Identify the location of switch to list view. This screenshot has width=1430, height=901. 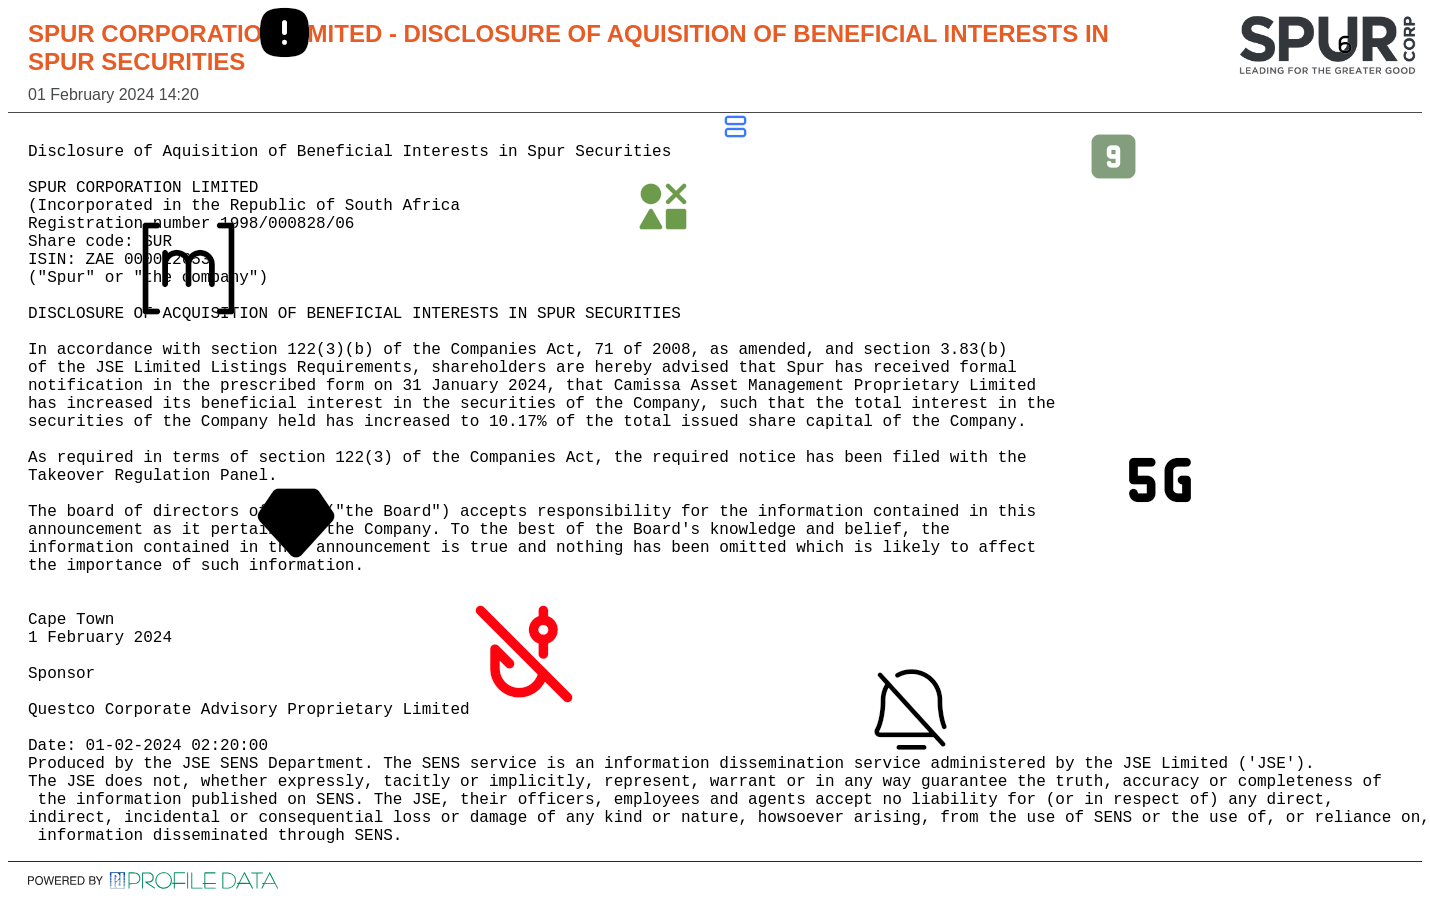
(735, 126).